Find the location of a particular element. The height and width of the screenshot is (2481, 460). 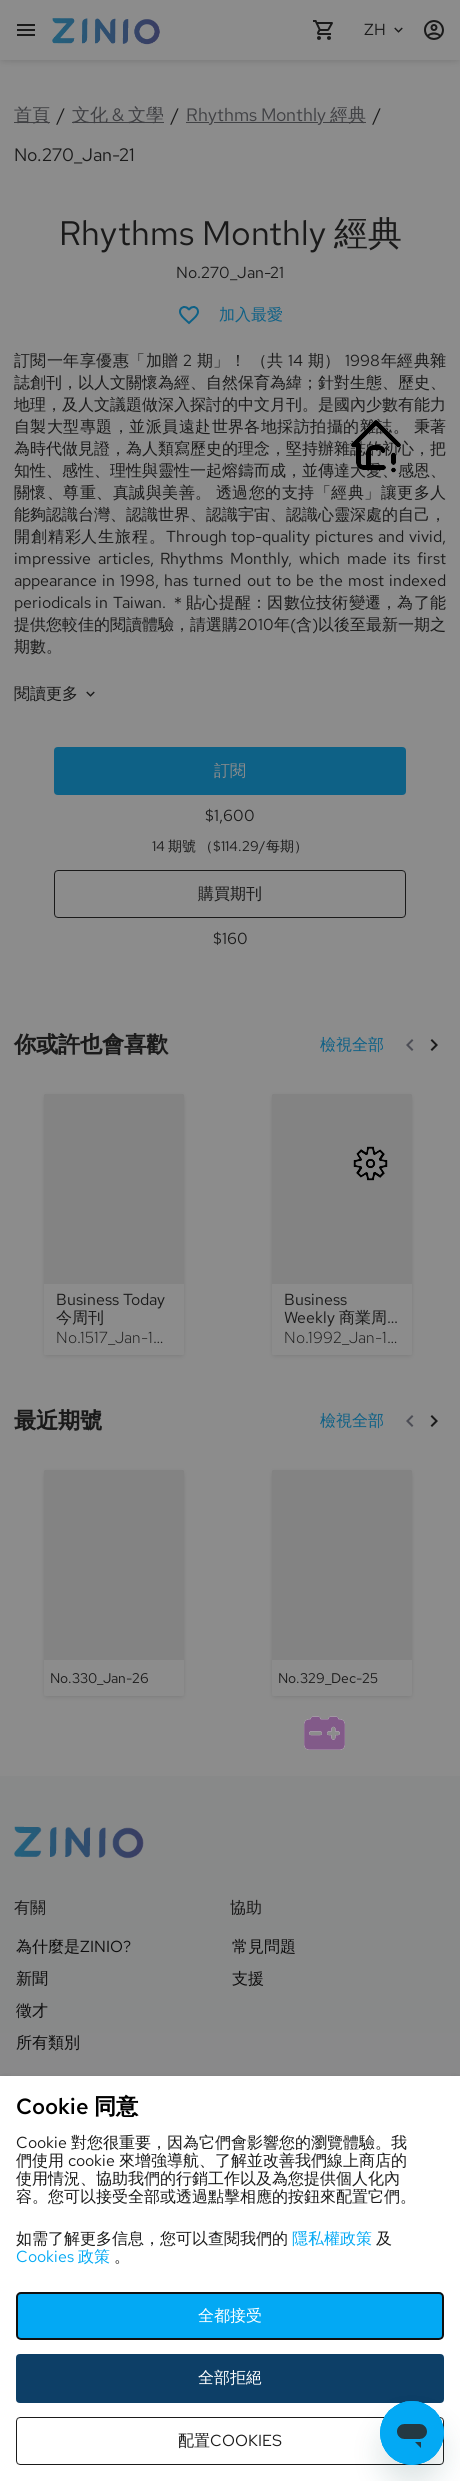

access settings or preferences is located at coordinates (370, 1163).